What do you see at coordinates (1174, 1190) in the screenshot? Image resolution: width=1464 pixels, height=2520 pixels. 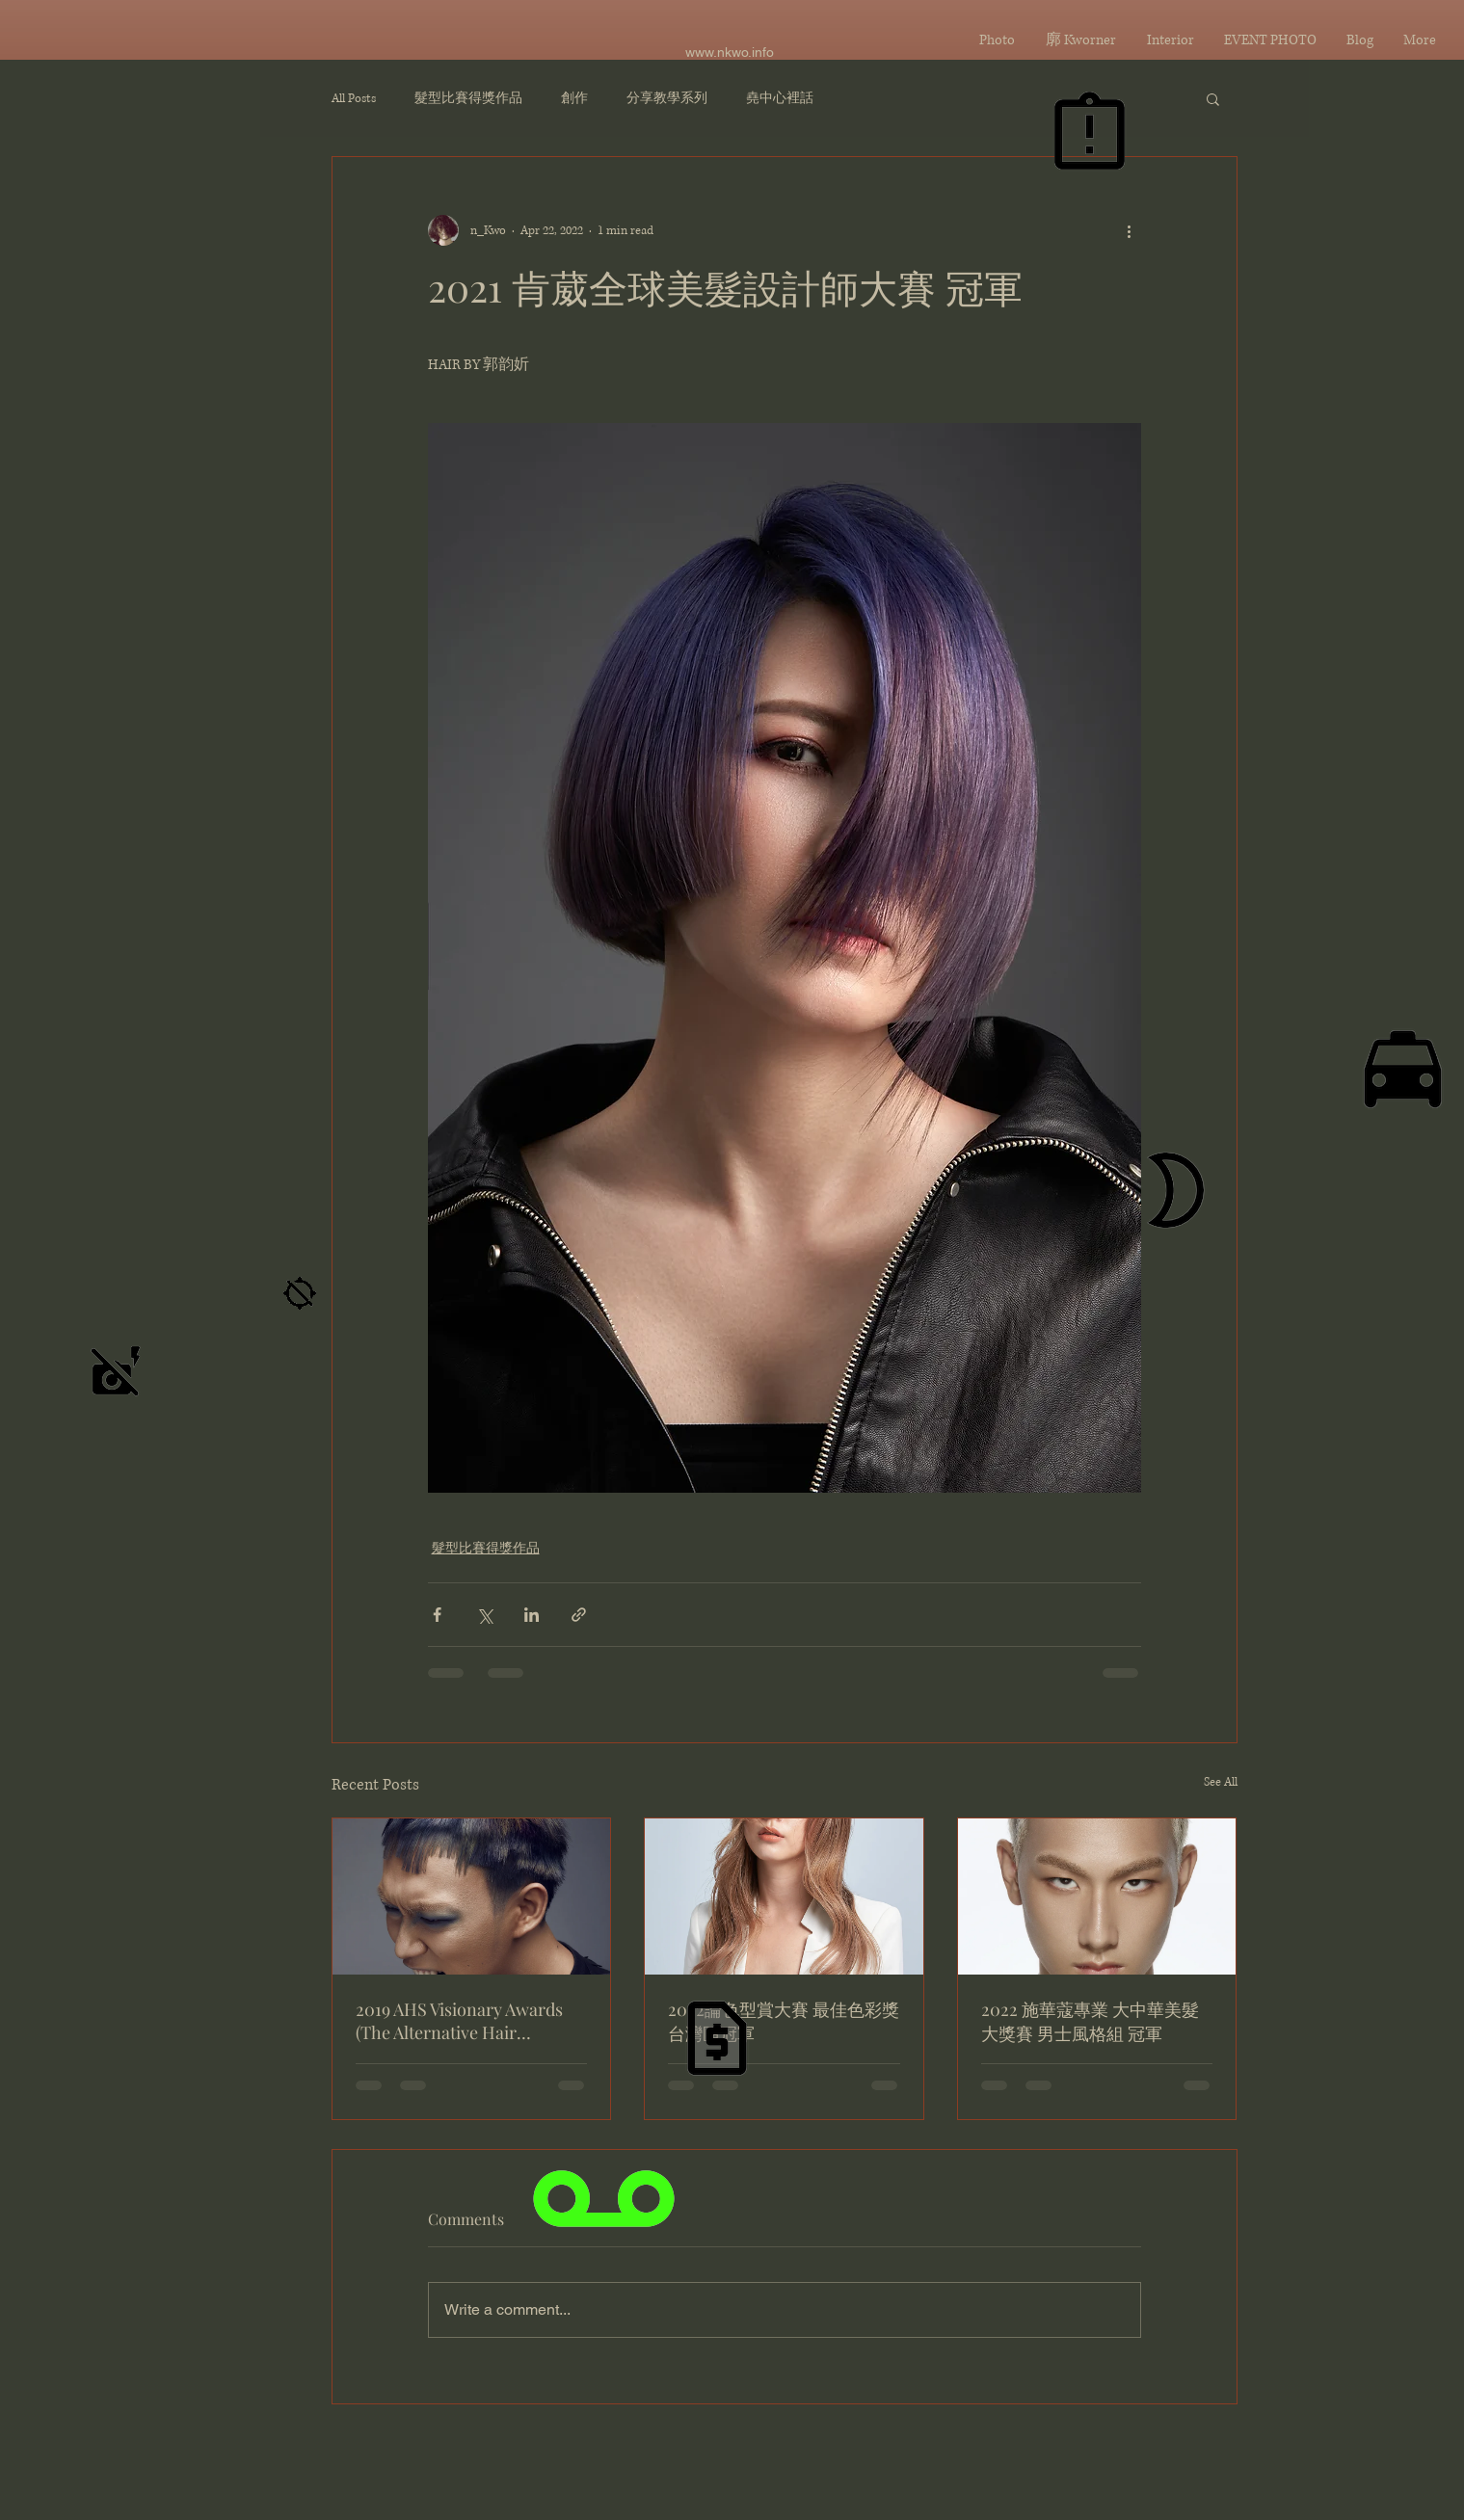 I see `toggle dark mode or night theme` at bounding box center [1174, 1190].